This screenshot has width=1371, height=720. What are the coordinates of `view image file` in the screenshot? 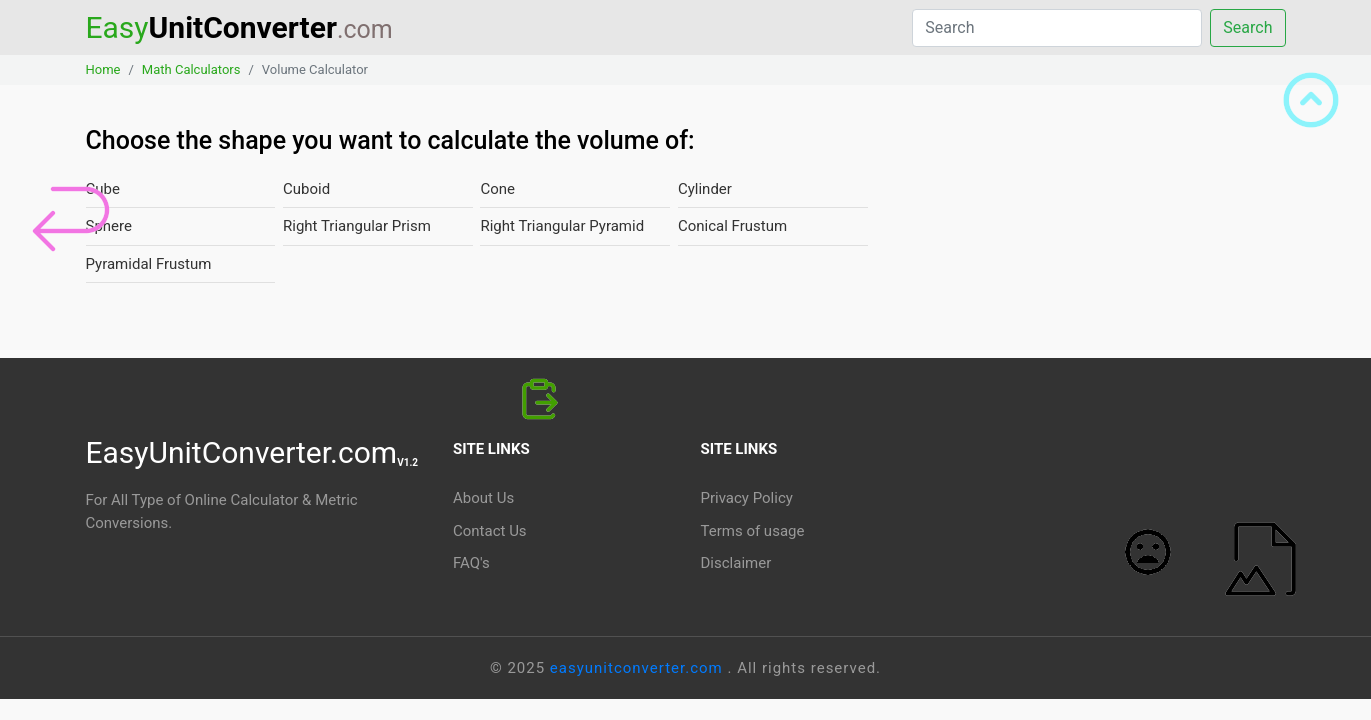 It's located at (1265, 559).